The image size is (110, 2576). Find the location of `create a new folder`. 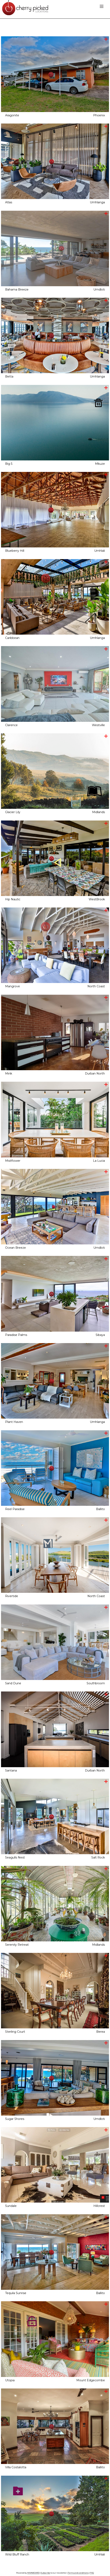

create a new folder is located at coordinates (18, 2491).